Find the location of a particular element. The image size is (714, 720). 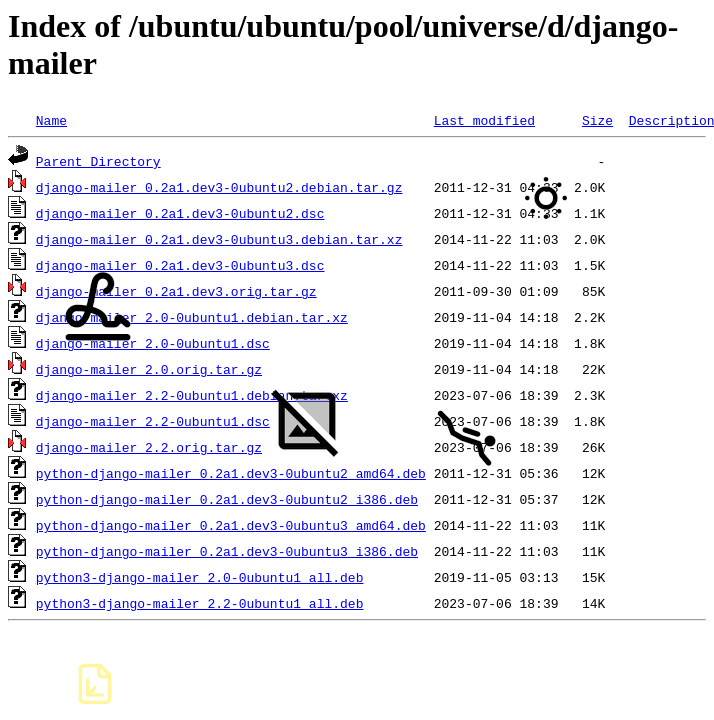

browse scuba diving activities or lessons is located at coordinates (468, 441).